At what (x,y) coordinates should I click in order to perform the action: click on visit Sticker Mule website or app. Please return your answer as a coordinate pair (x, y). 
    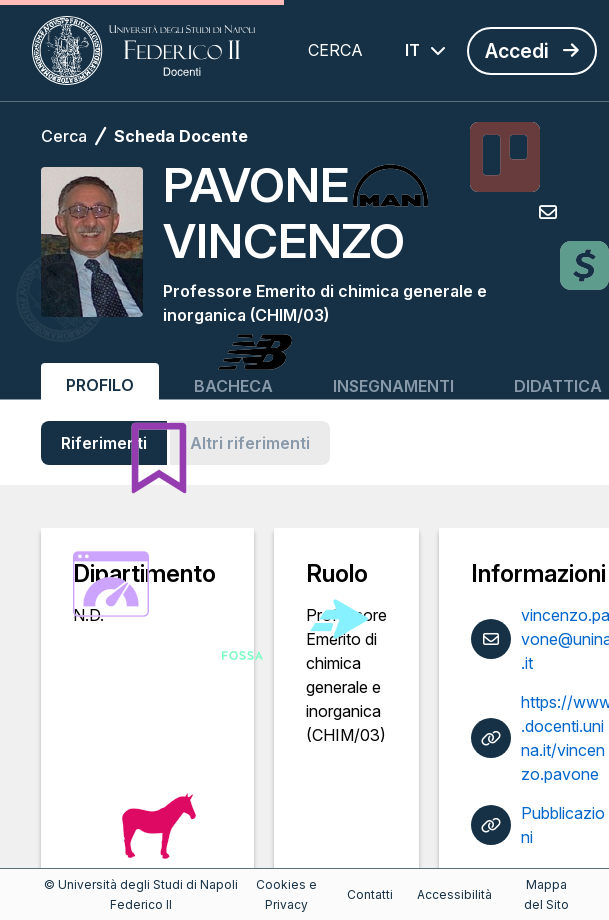
    Looking at the image, I should click on (159, 826).